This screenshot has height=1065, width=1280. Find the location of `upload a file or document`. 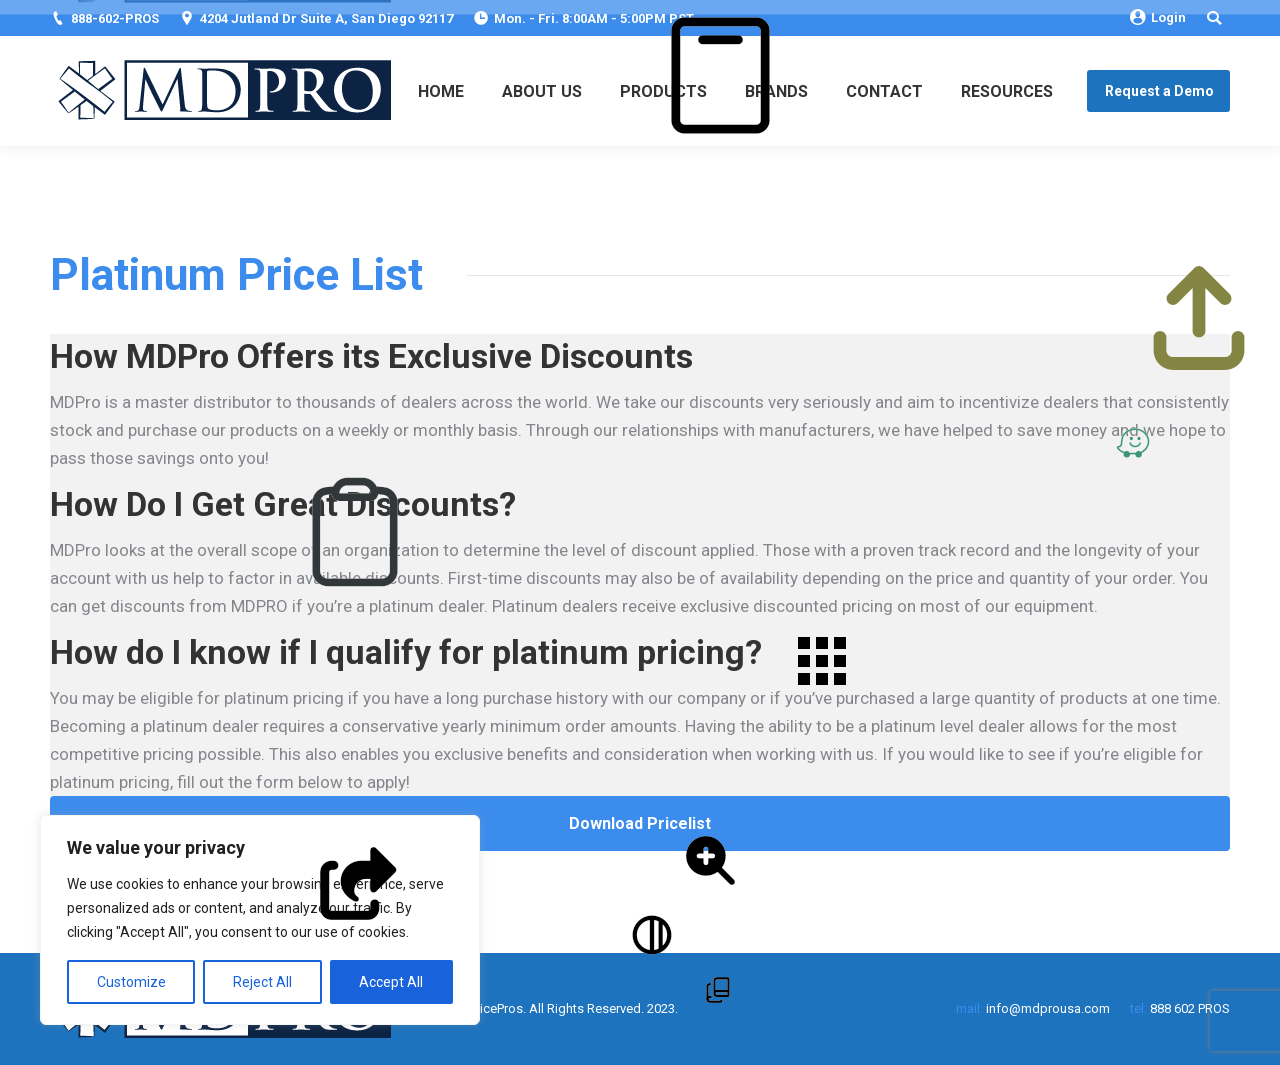

upload a file or document is located at coordinates (1199, 318).